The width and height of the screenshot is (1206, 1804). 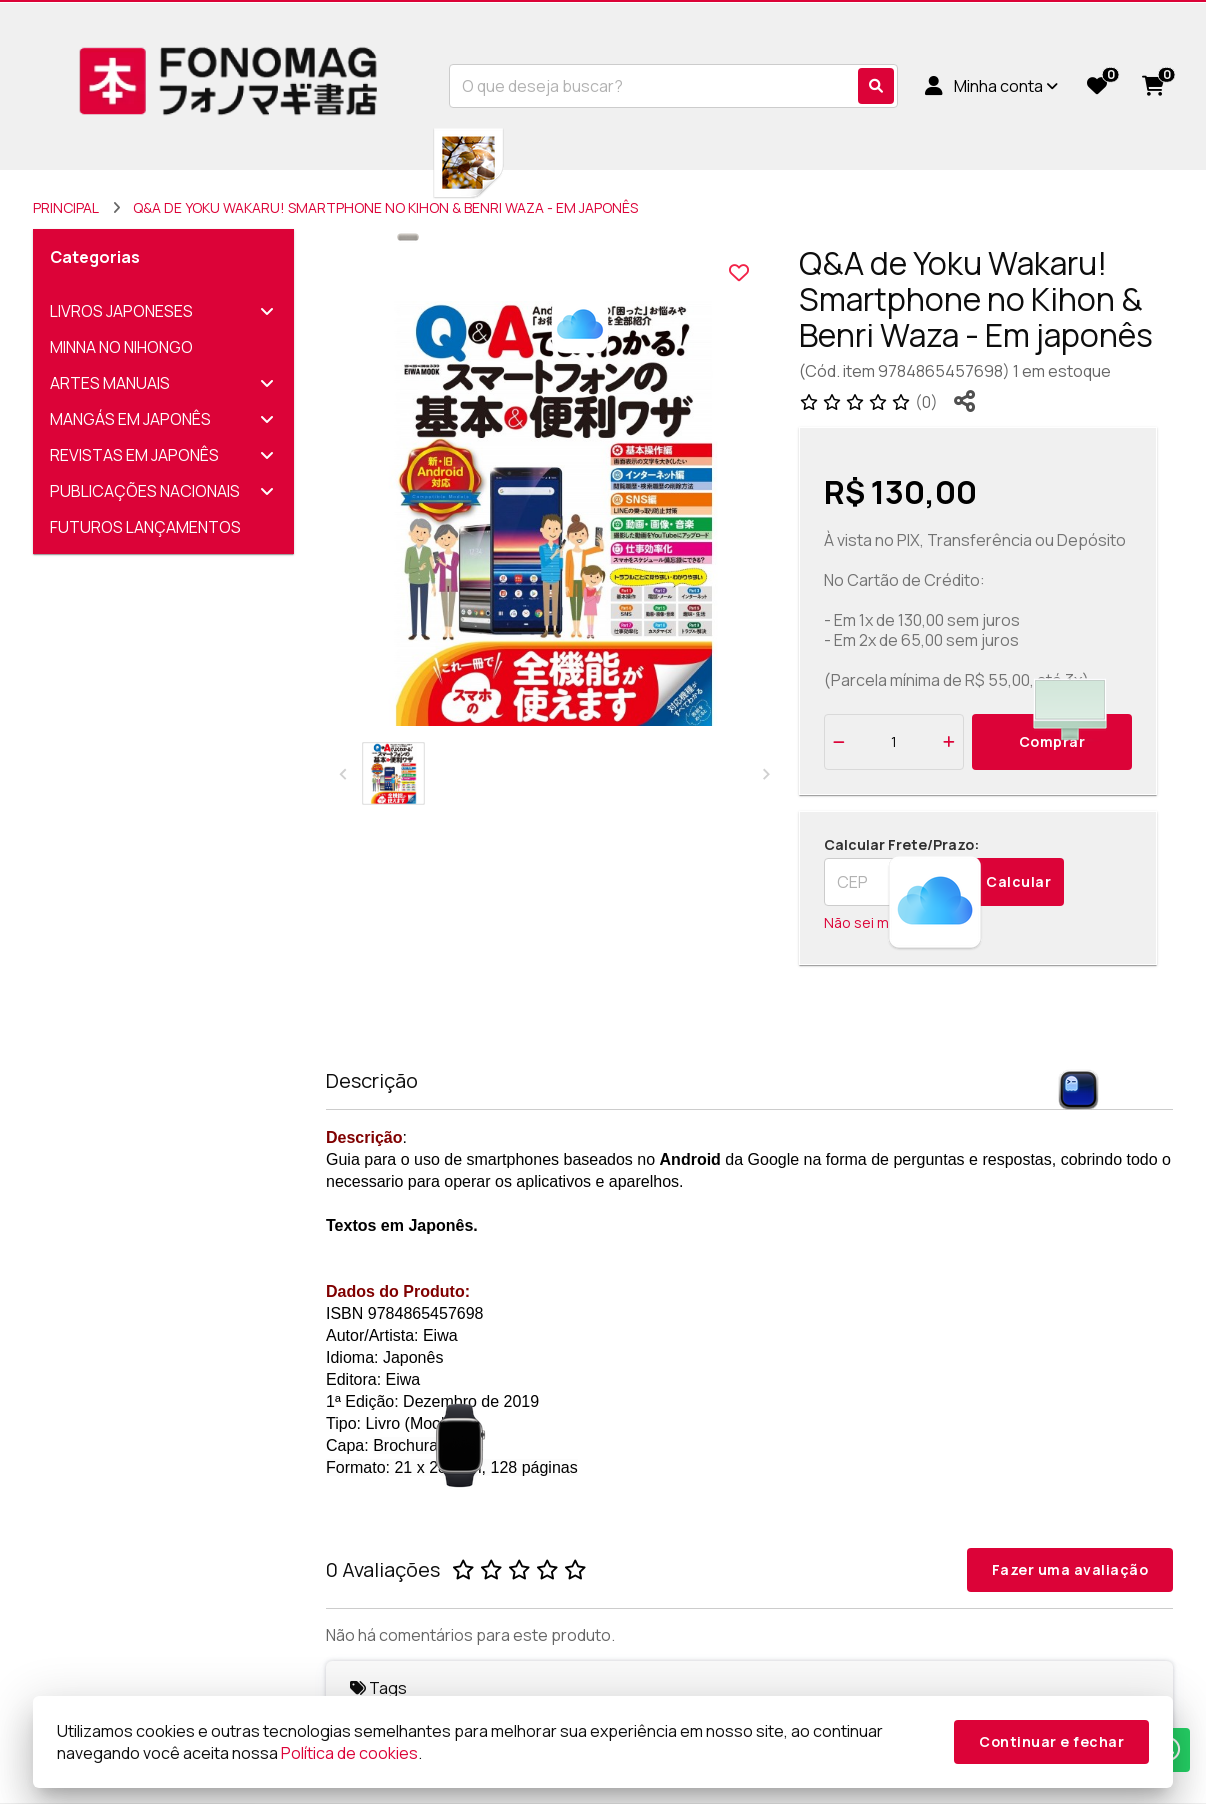 What do you see at coordinates (459, 1445) in the screenshot?
I see `apple watch series 8 device icon` at bounding box center [459, 1445].